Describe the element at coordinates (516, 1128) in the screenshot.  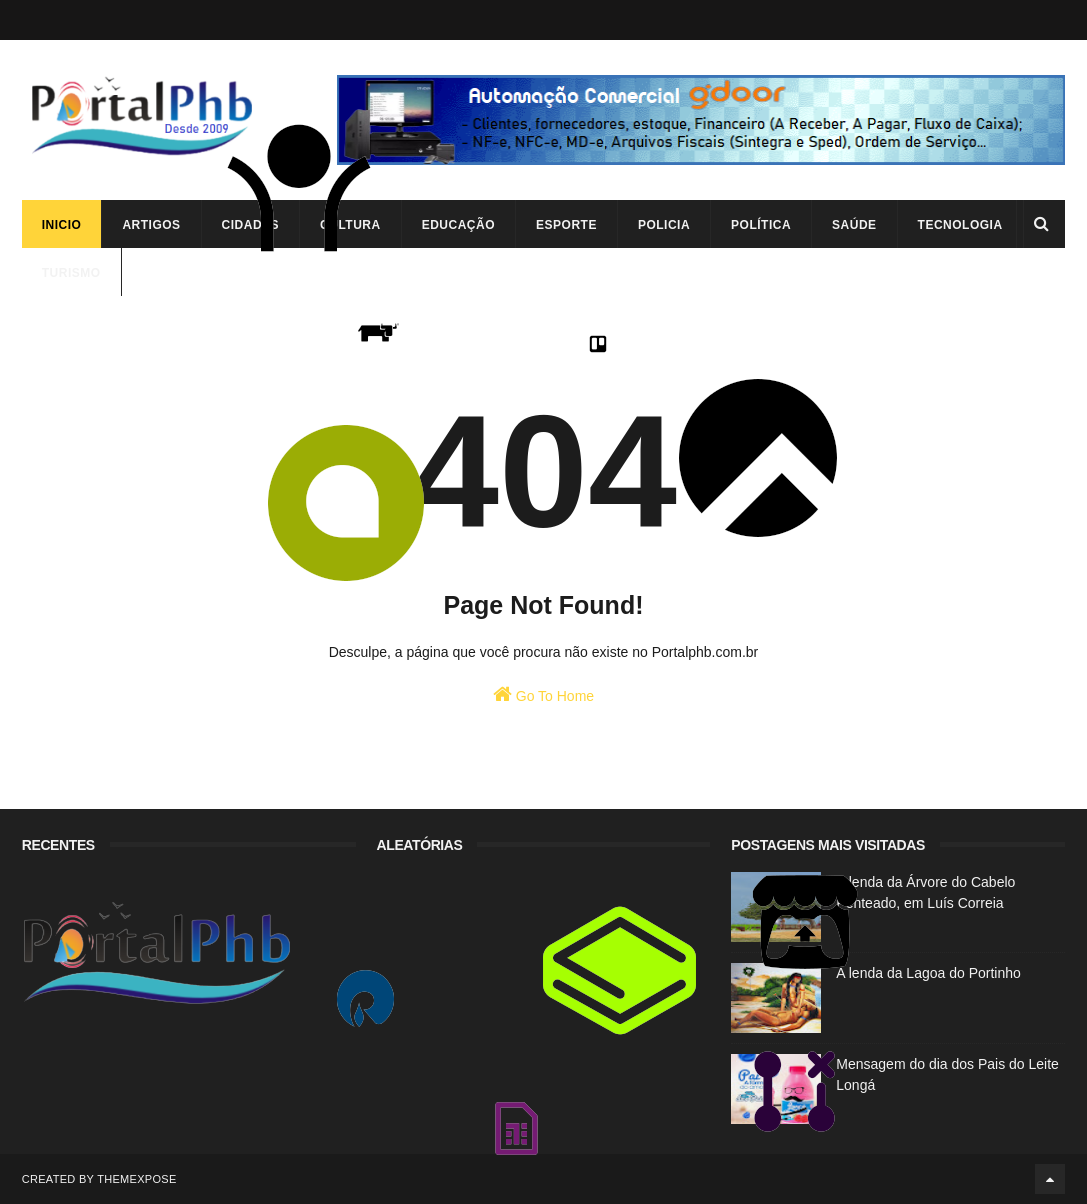
I see `view sim card information` at that location.